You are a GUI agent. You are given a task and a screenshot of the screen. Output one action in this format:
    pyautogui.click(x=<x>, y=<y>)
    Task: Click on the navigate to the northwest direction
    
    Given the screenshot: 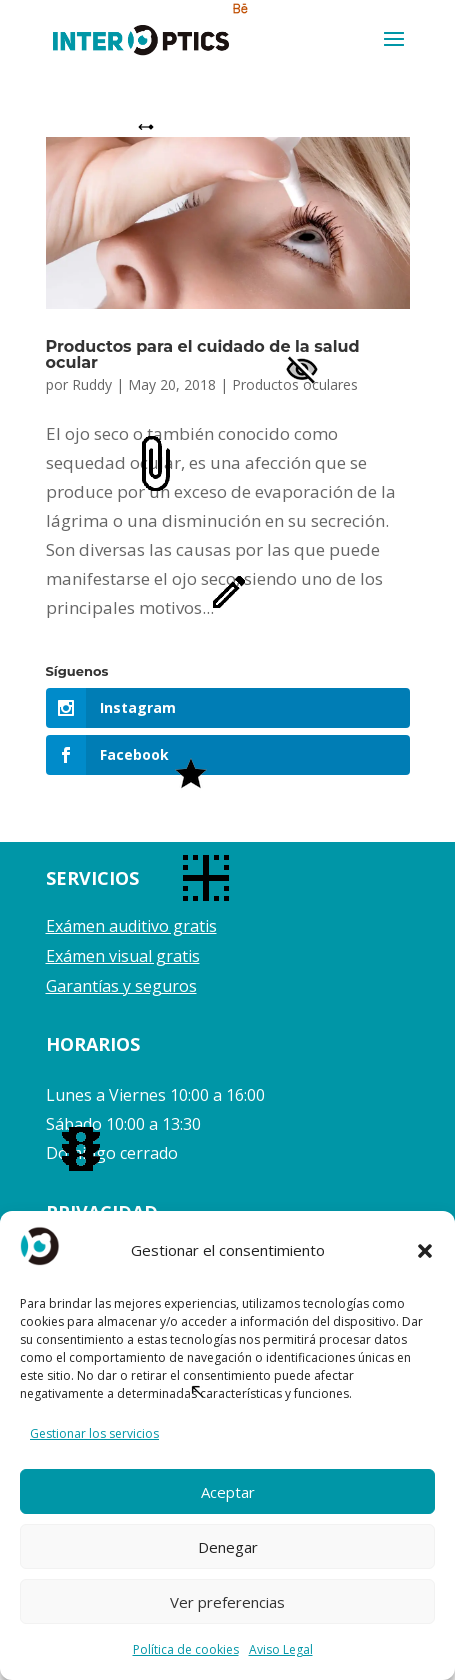 What is the action you would take?
    pyautogui.click(x=197, y=1391)
    